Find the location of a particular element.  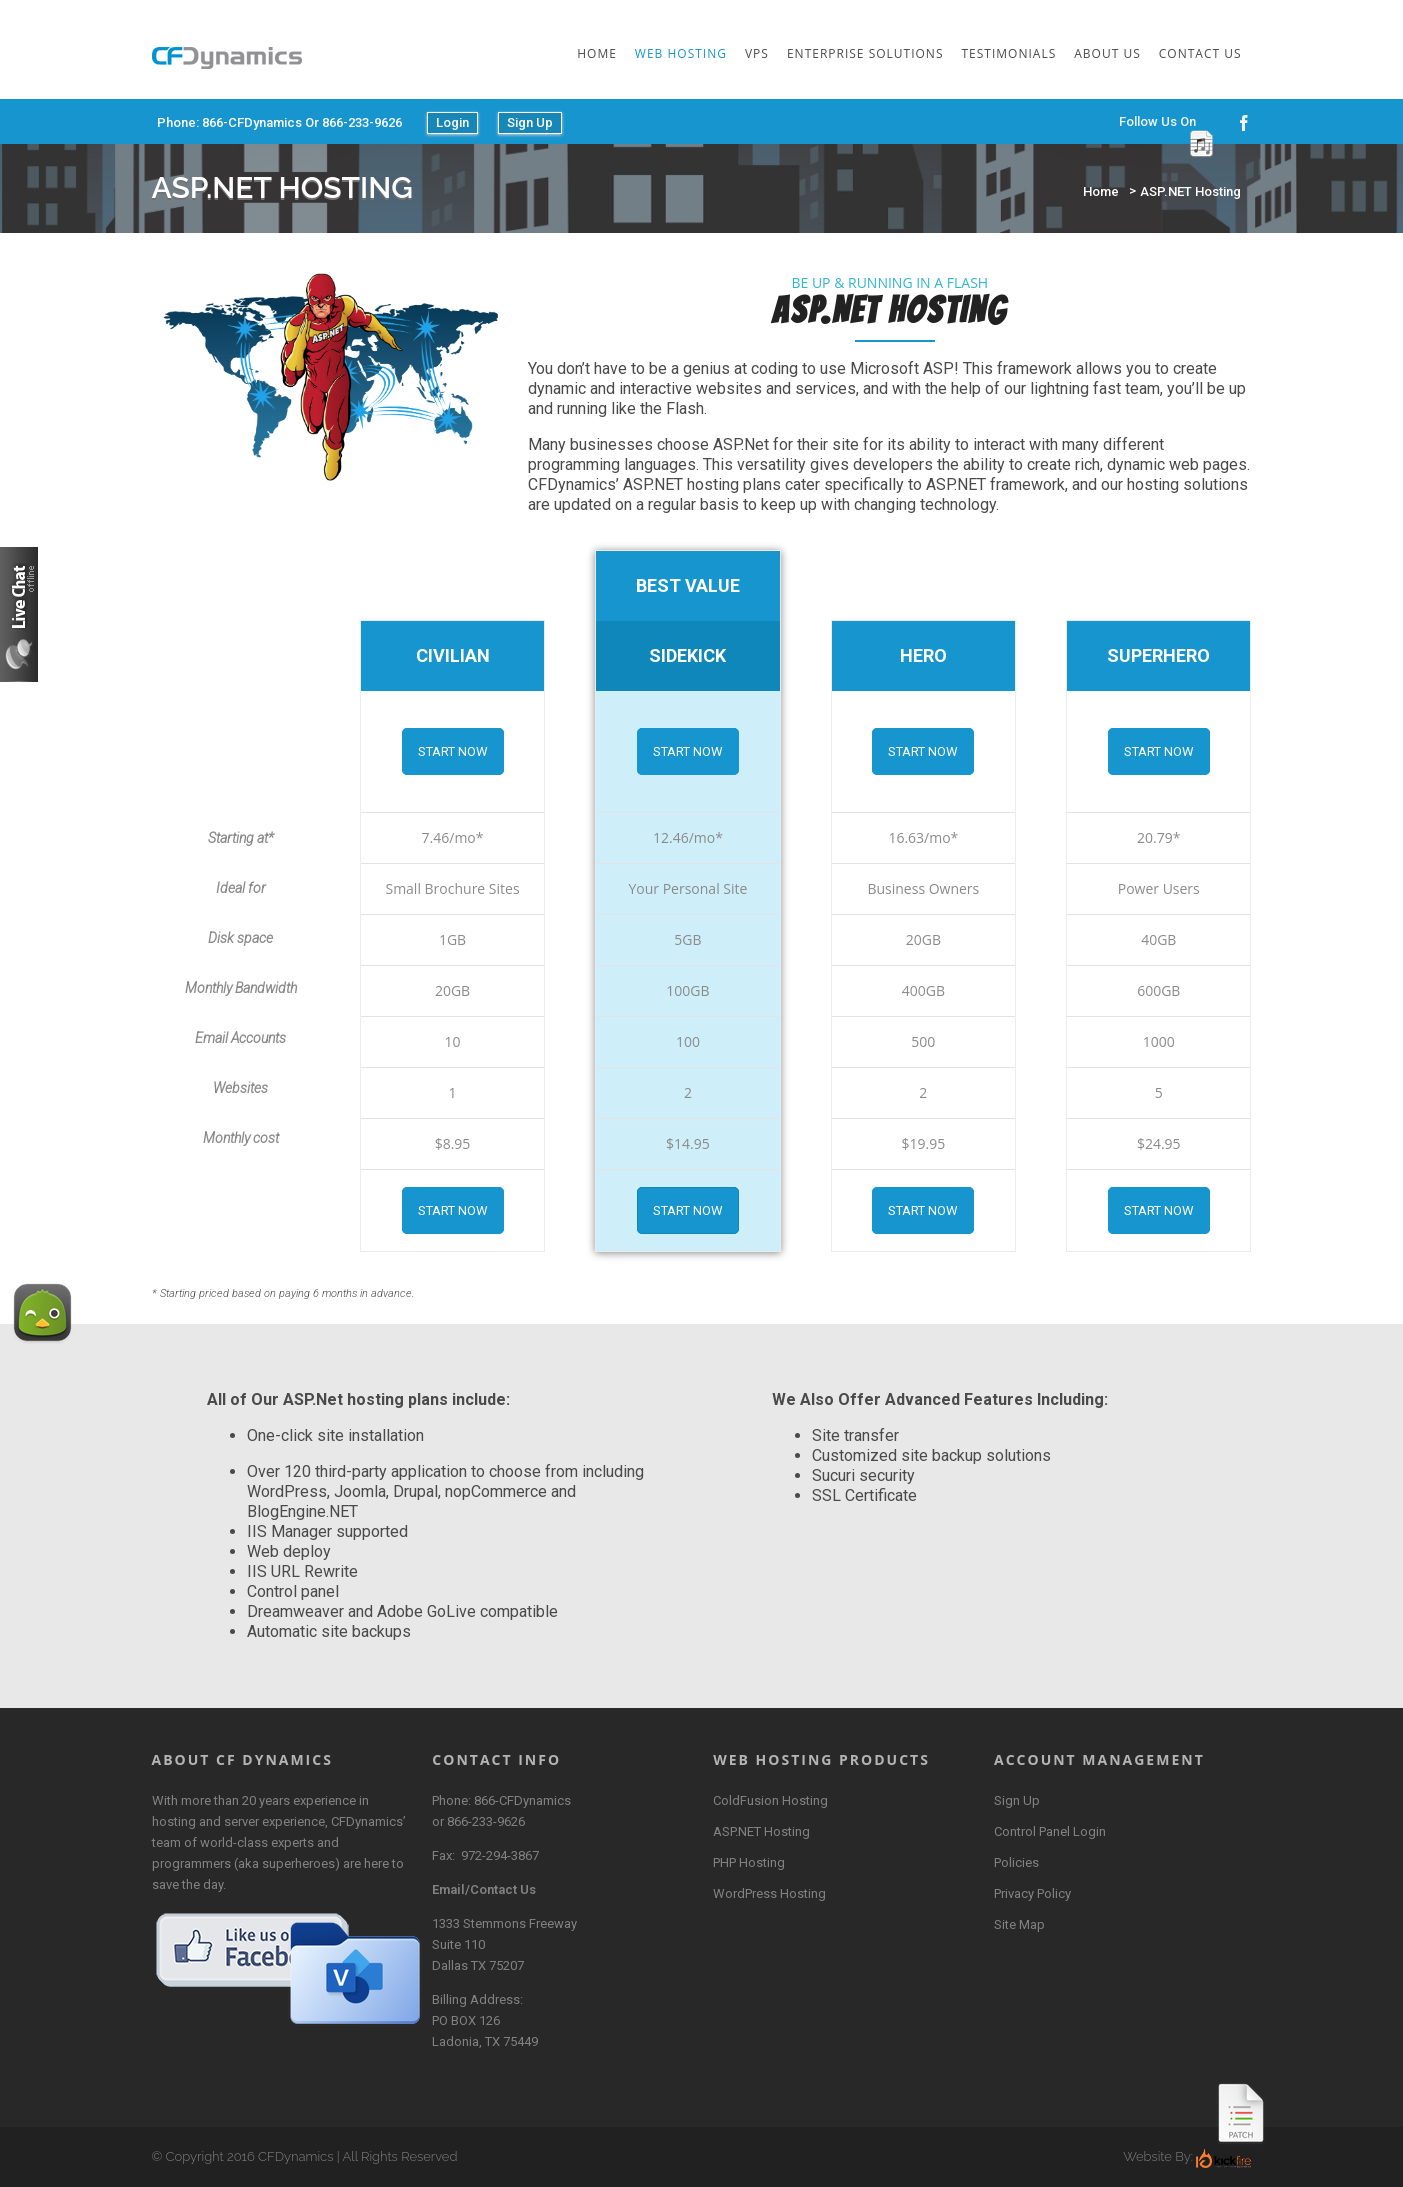

a patch or diff file containing code changes is located at coordinates (1241, 2114).